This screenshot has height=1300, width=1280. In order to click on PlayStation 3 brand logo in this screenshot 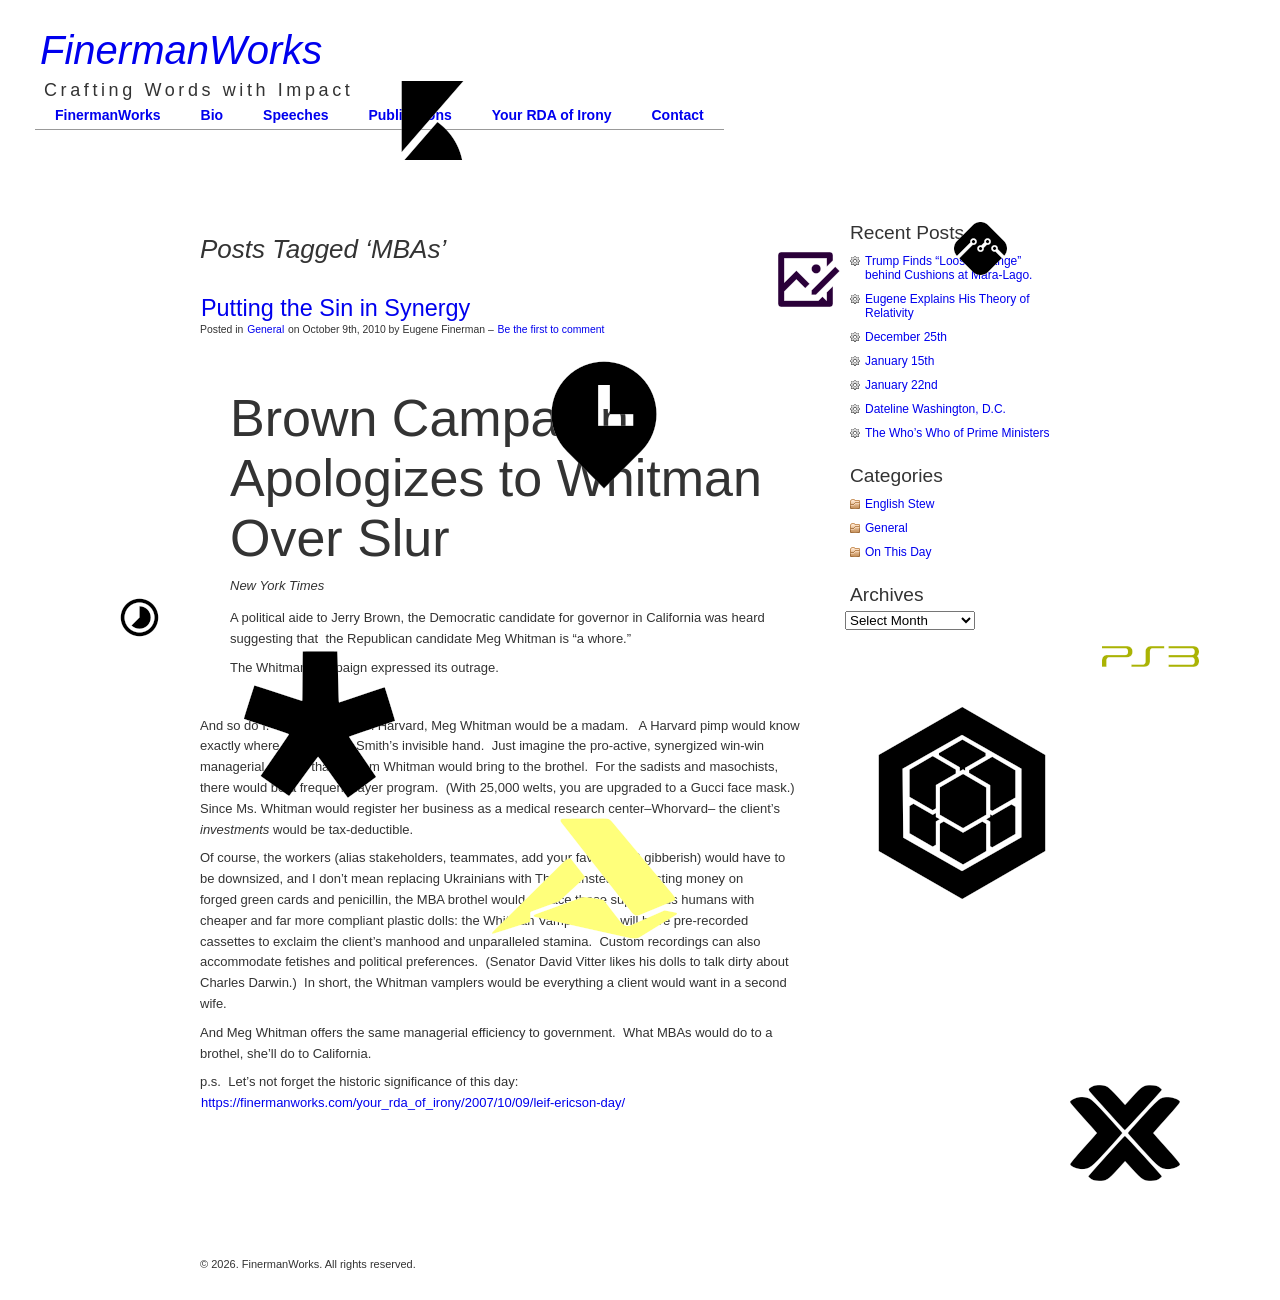, I will do `click(1150, 656)`.